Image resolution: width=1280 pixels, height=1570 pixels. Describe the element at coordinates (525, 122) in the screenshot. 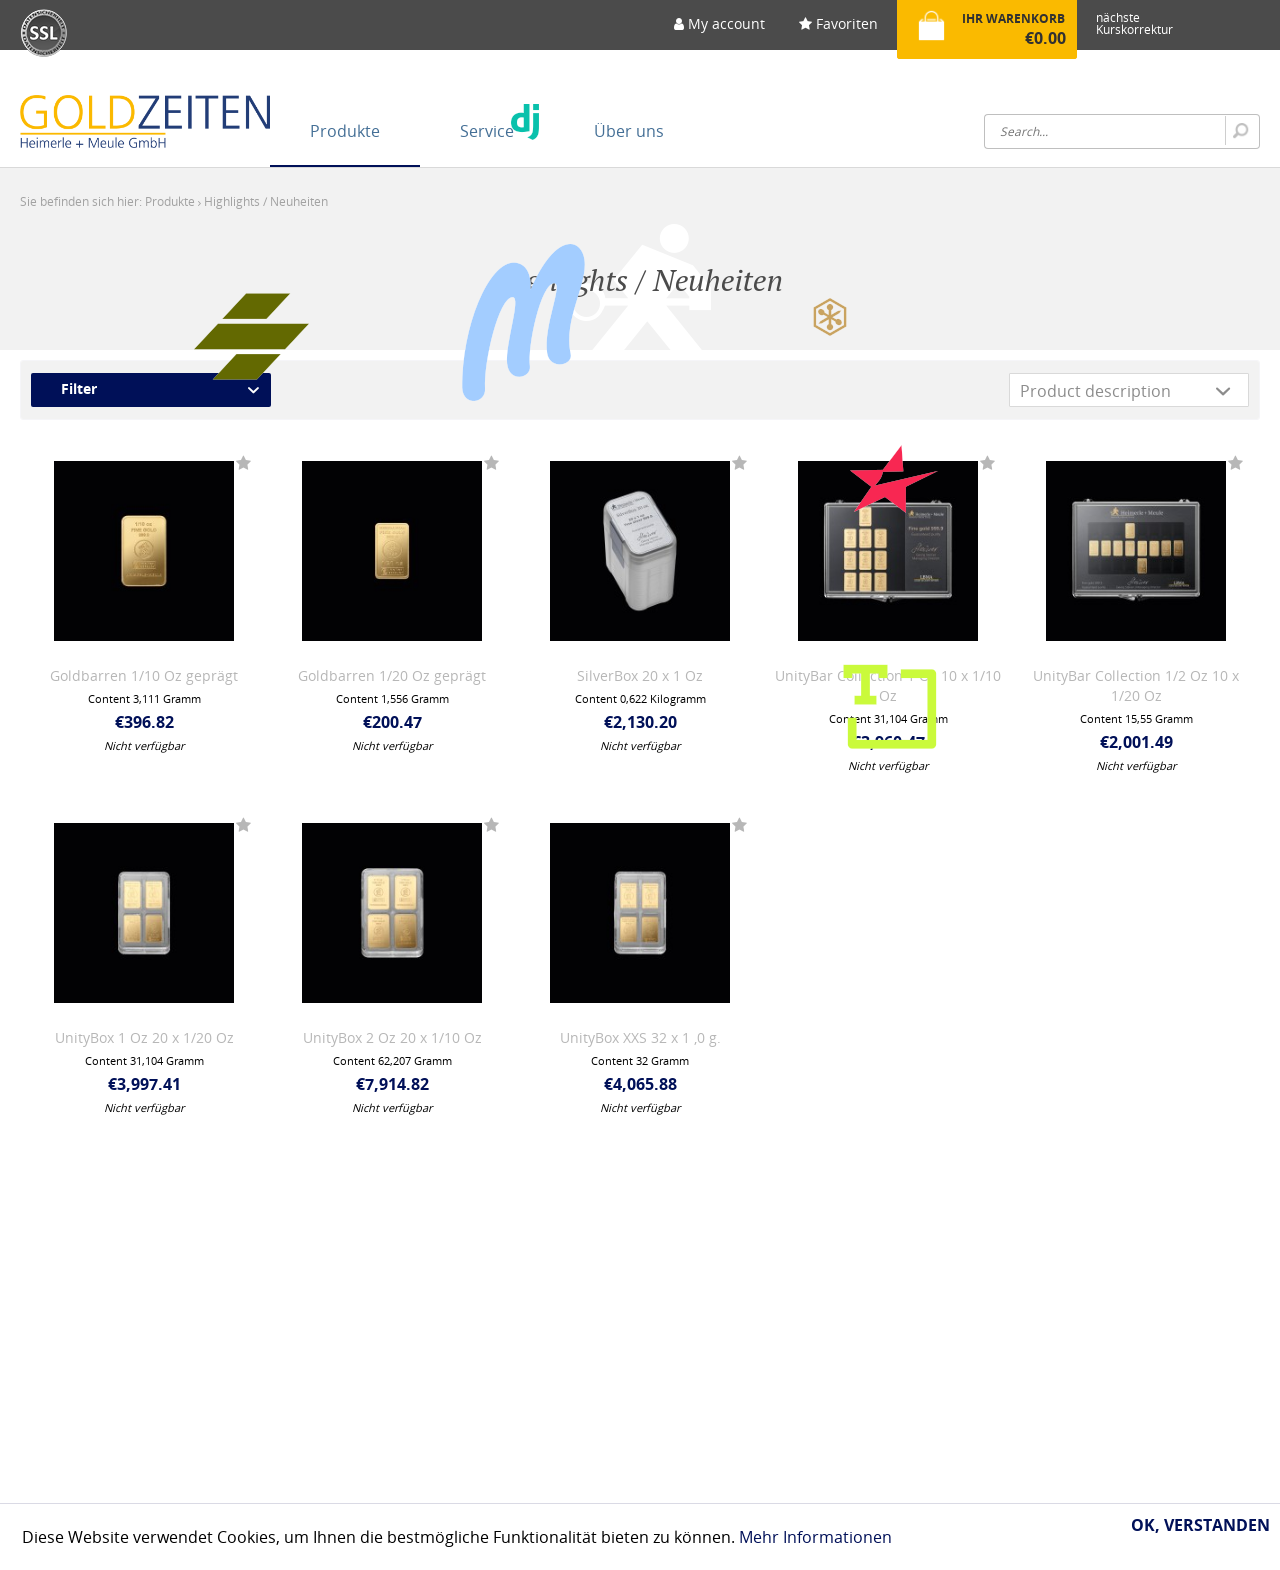

I see `Django web framework logo` at that location.